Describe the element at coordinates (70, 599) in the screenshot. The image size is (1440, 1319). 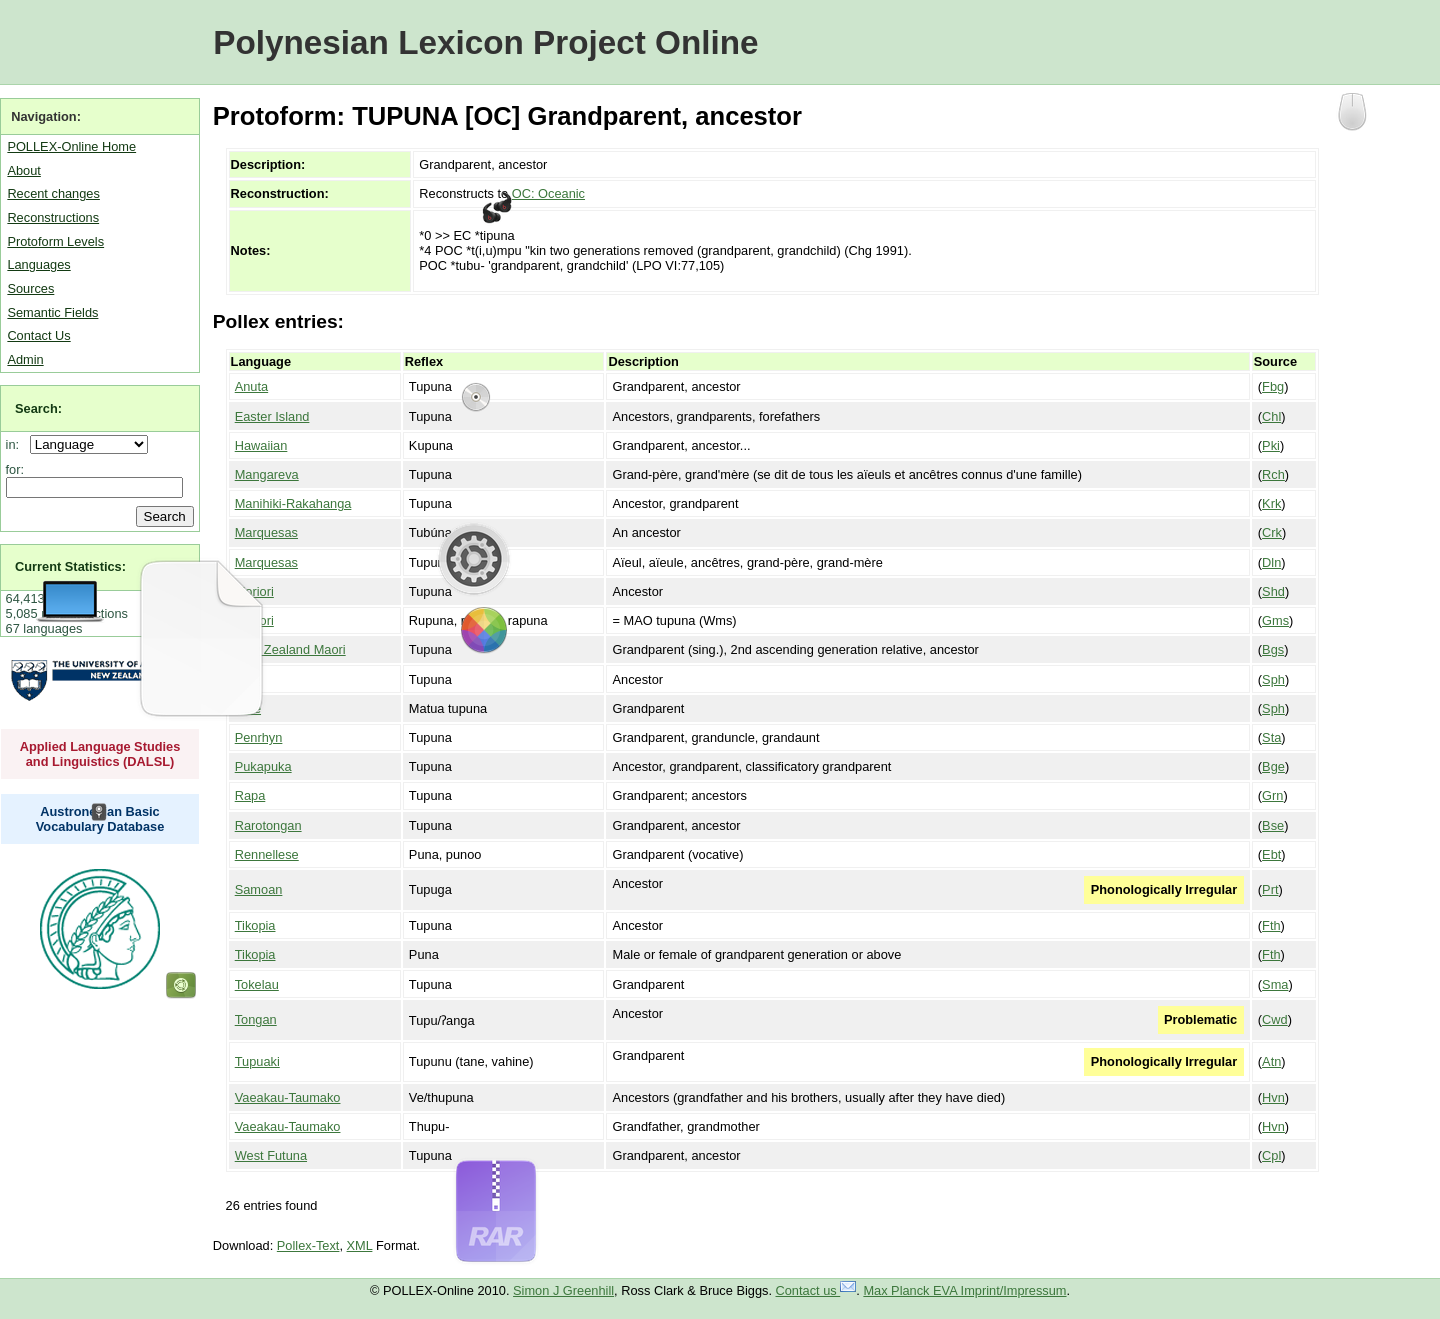
I see `macbook pro device identifier in system settings` at that location.